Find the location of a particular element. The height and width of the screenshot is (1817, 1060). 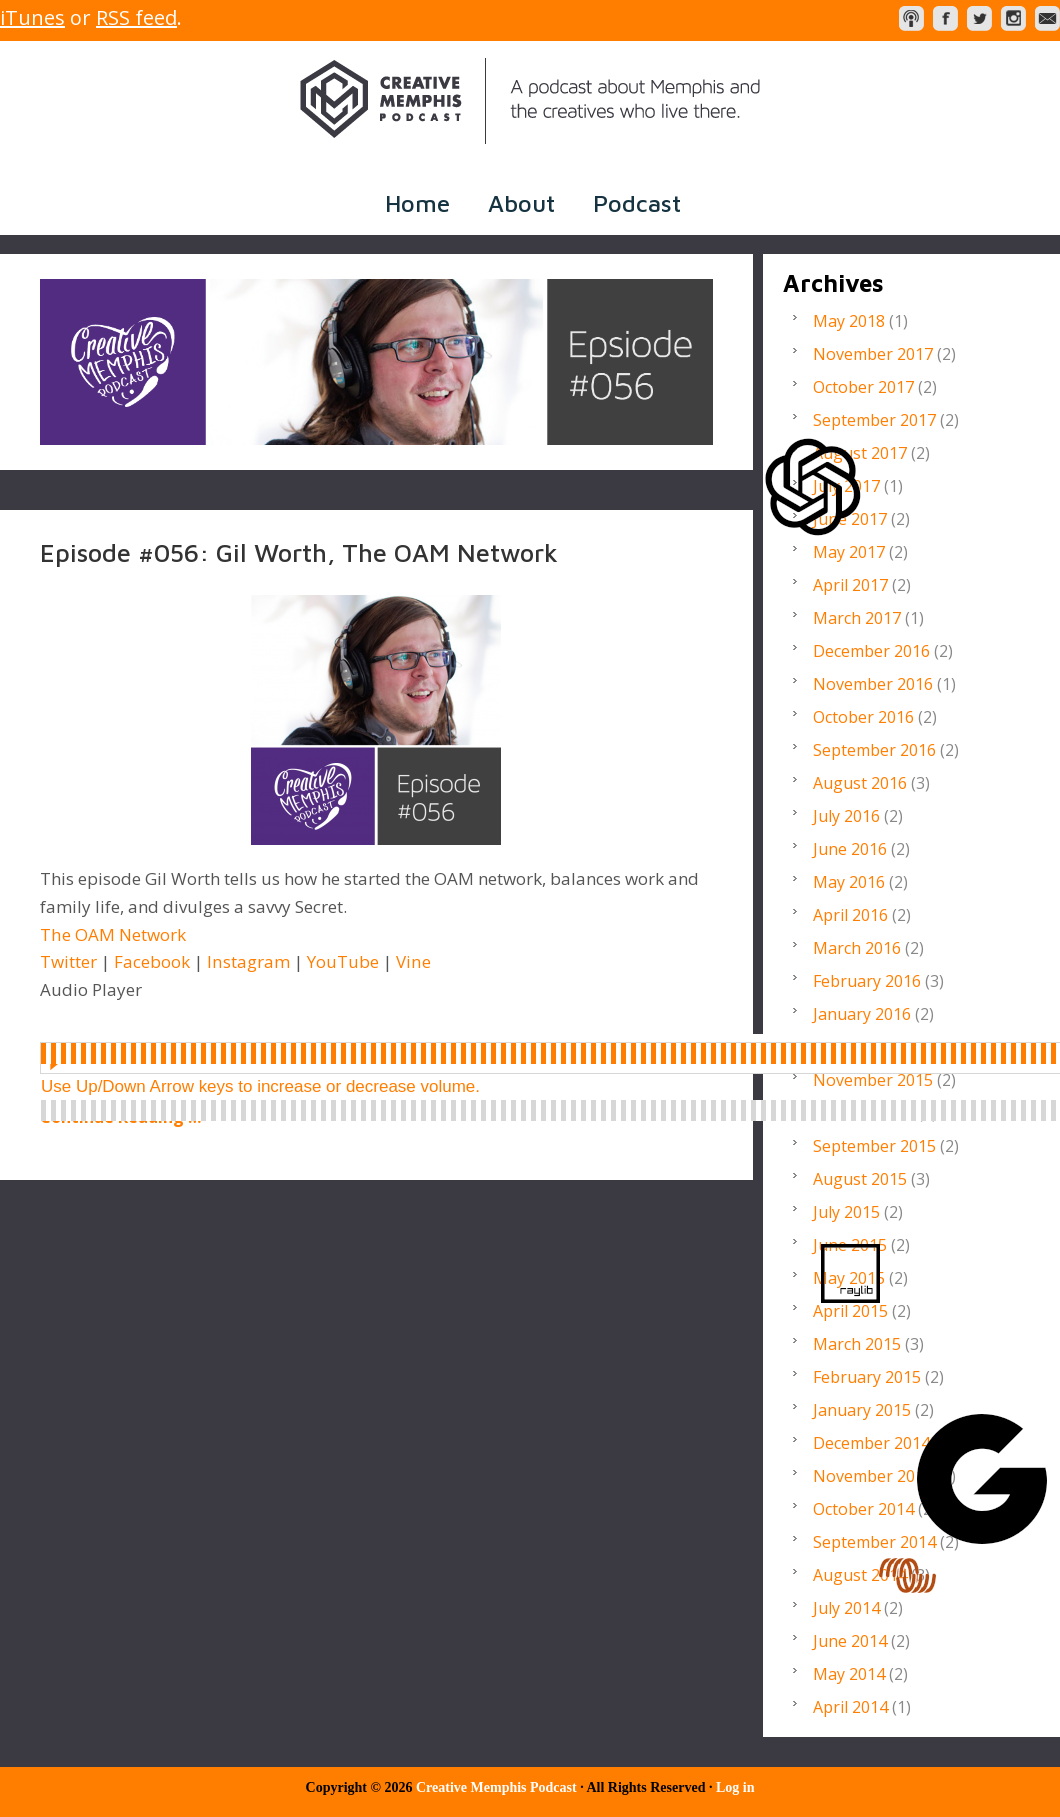

victron energy brand logo is located at coordinates (907, 1575).